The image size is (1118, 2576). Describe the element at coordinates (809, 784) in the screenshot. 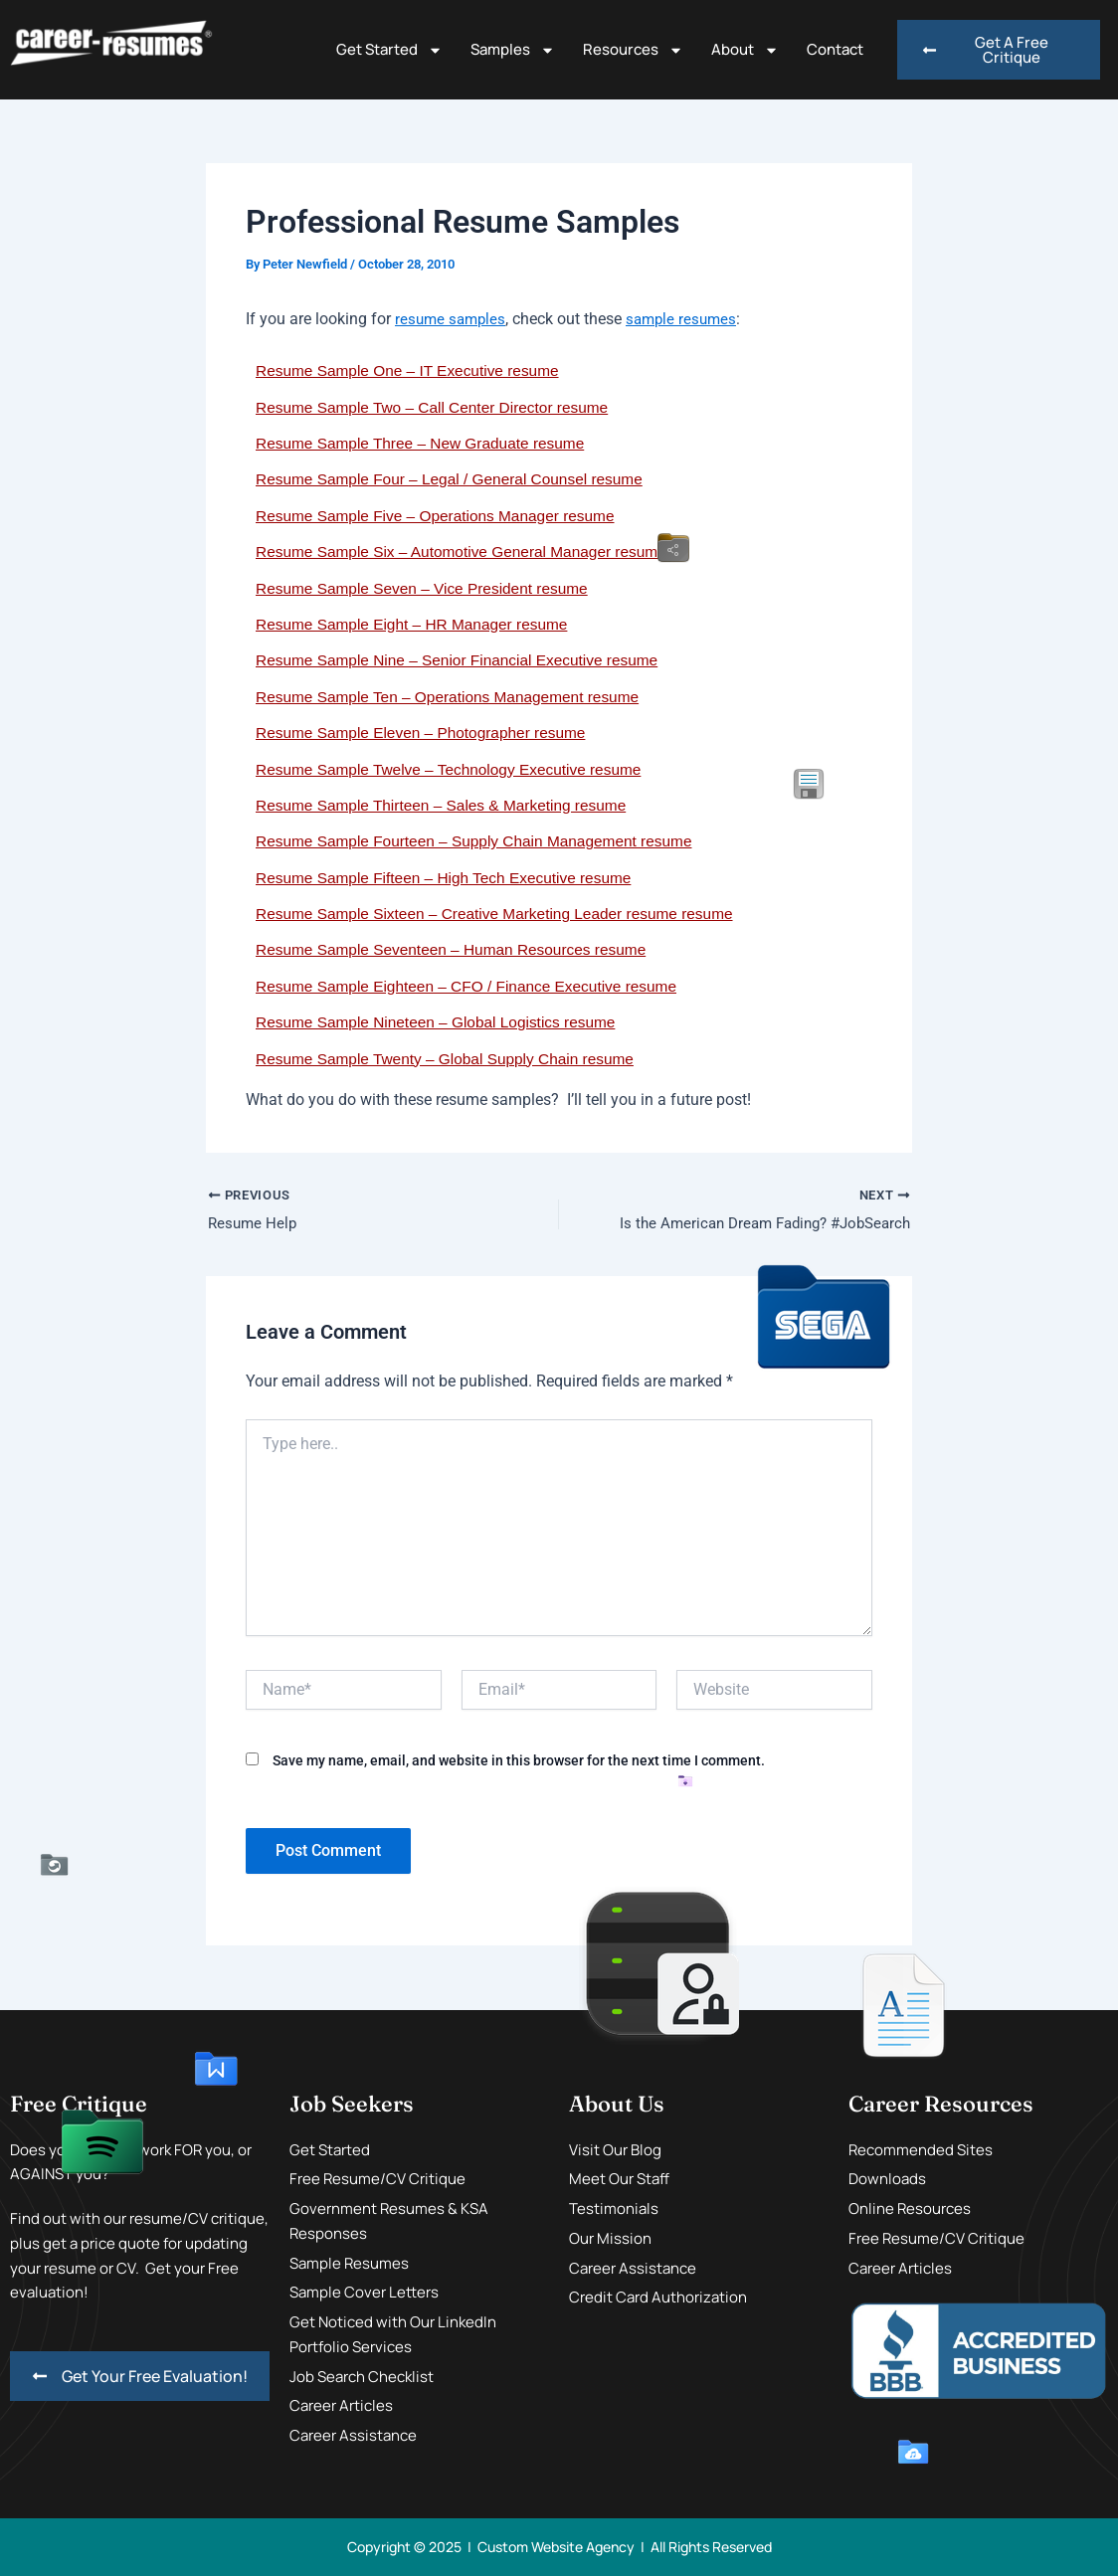

I see `save file to disk` at that location.